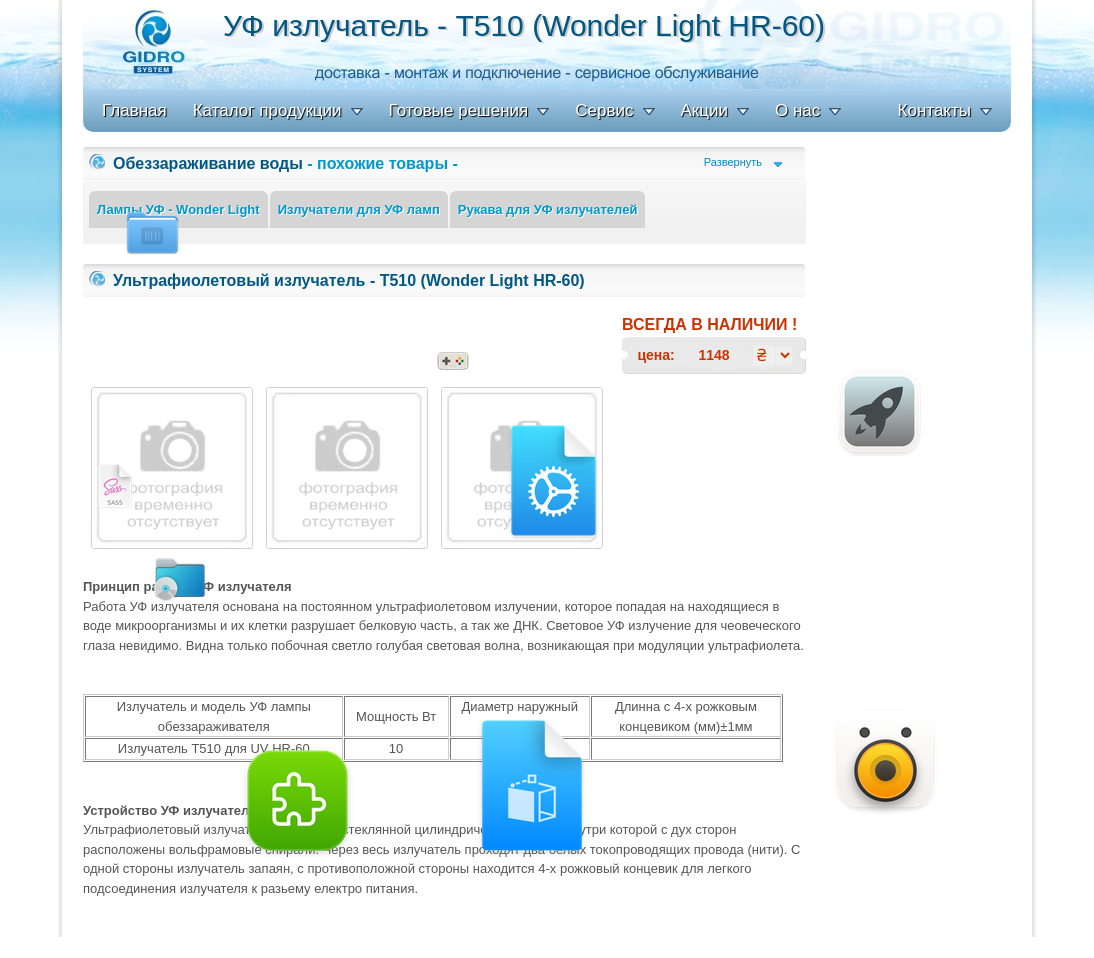 The image size is (1094, 958). What do you see at coordinates (532, 788) in the screenshot?
I see `a DGN file (MicroStation CAD drawing)` at bounding box center [532, 788].